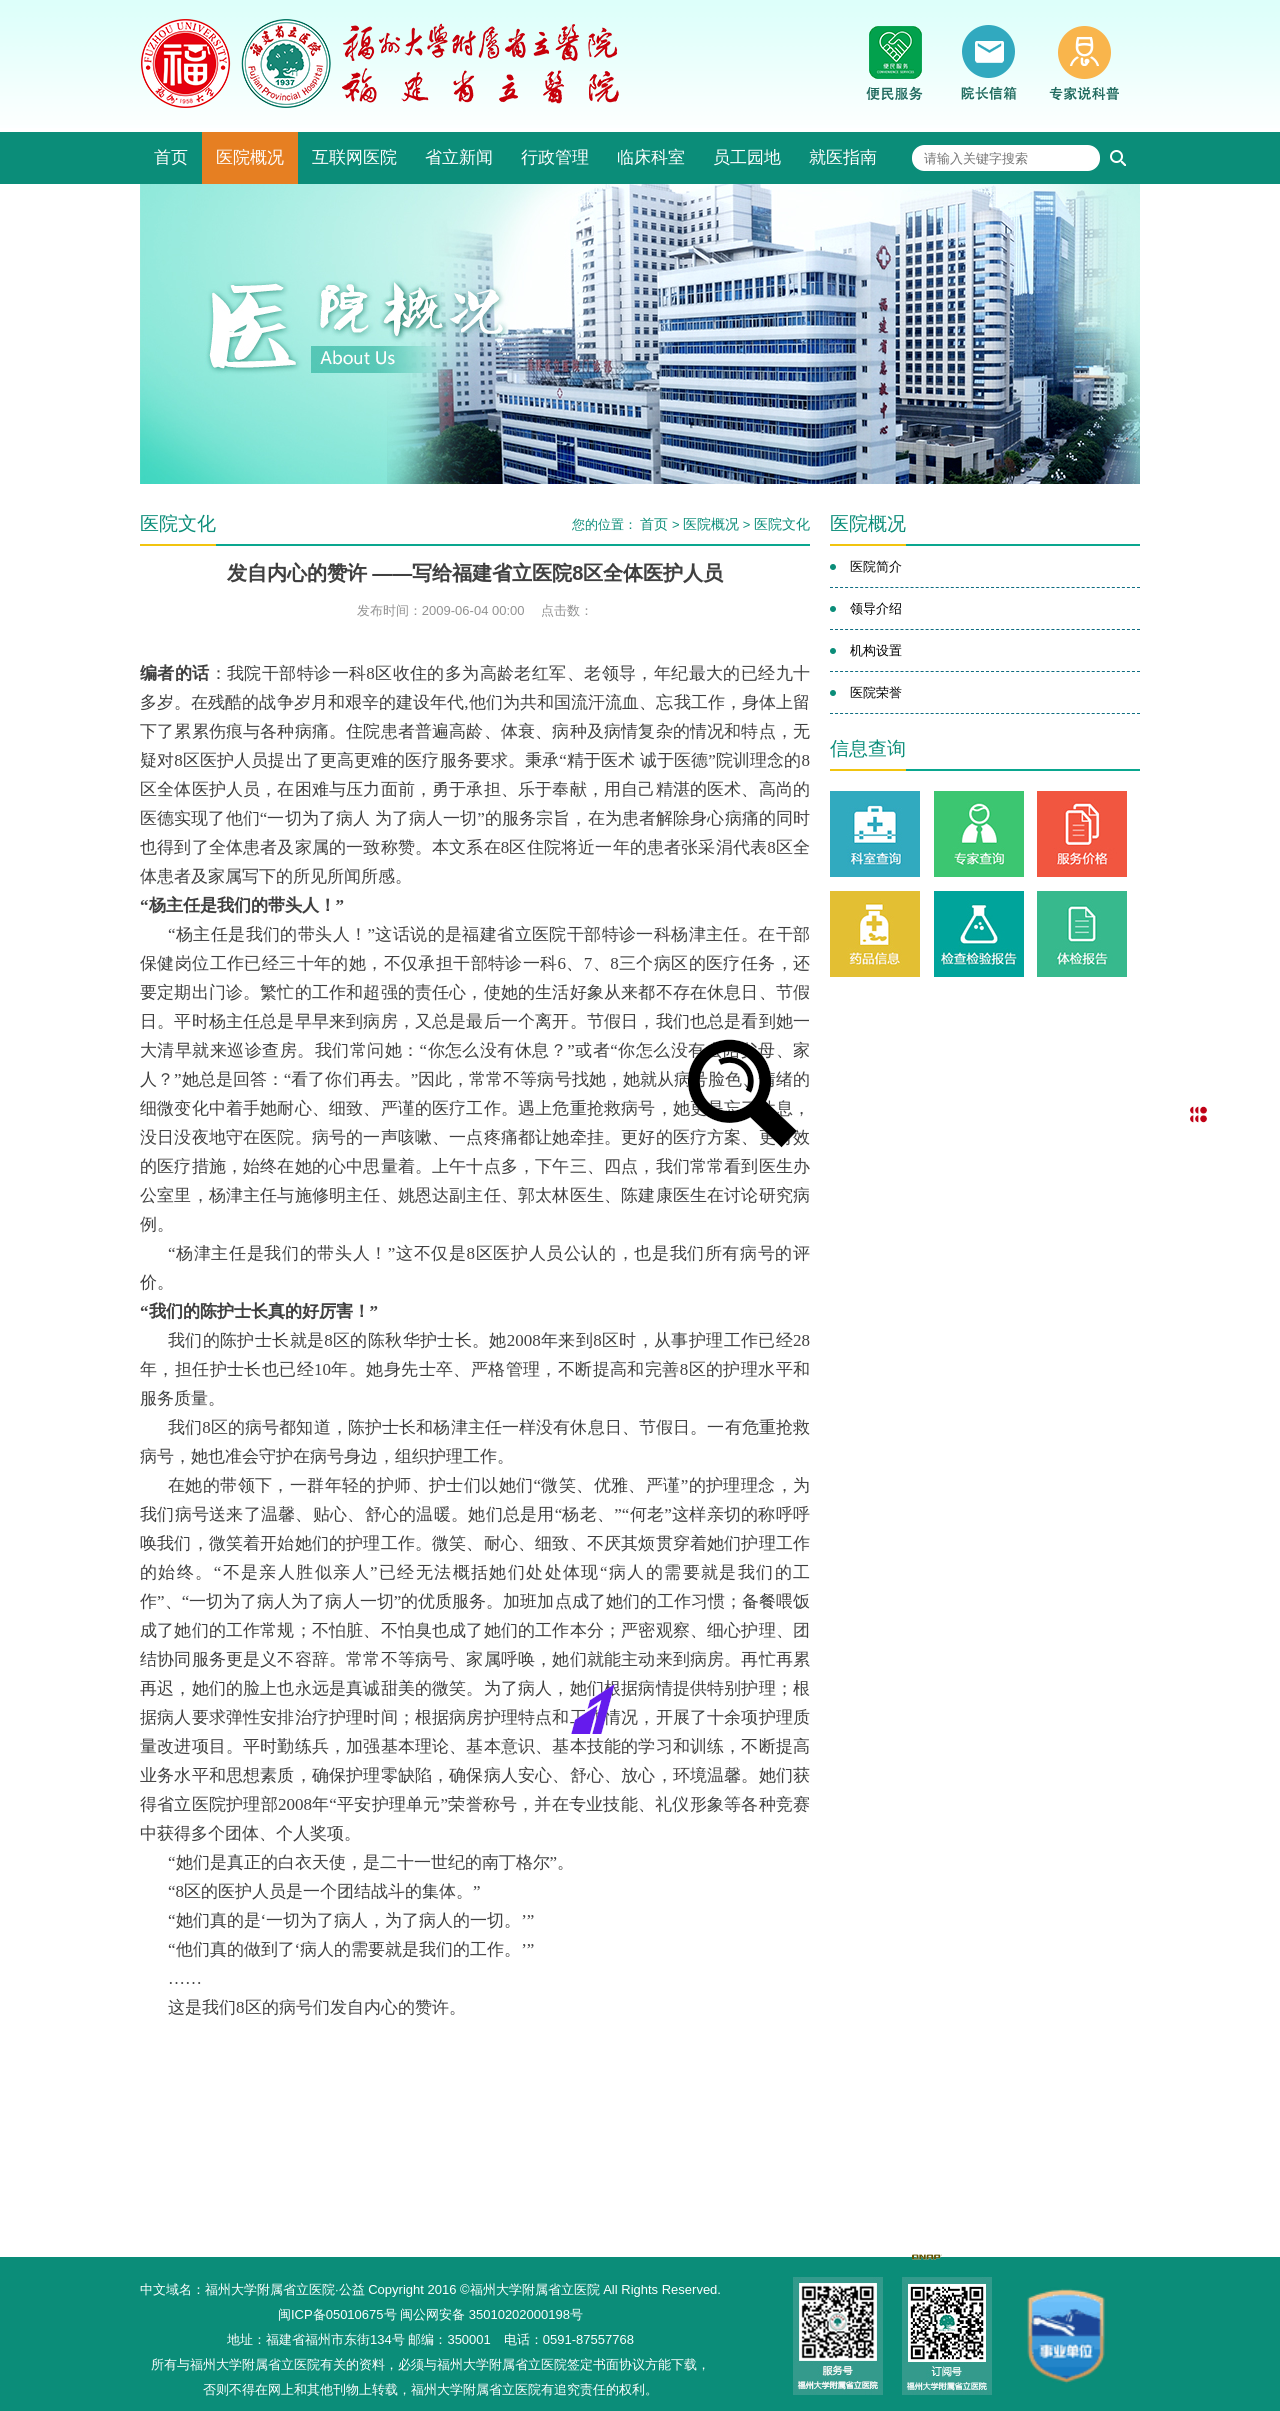  Describe the element at coordinates (593, 1709) in the screenshot. I see `razorpay payment gateway logo` at that location.